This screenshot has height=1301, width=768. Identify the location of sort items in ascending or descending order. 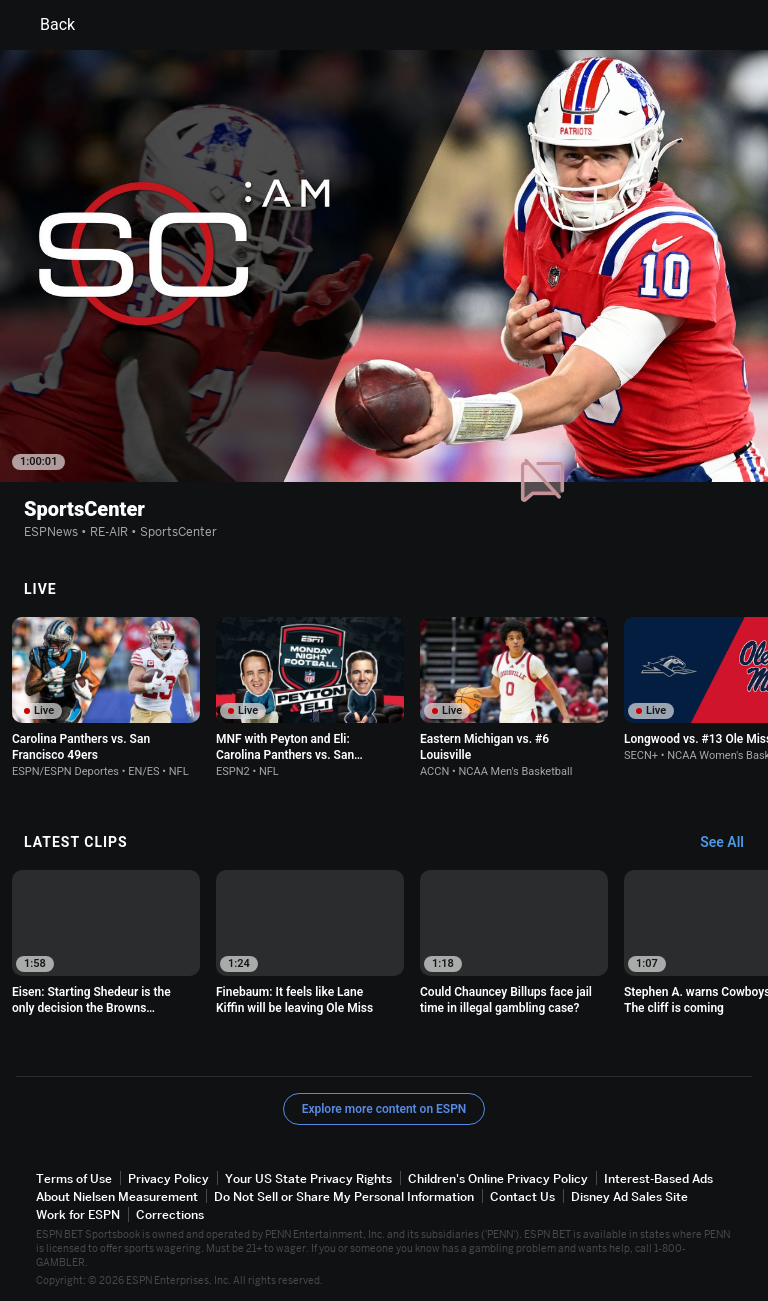
(316, 716).